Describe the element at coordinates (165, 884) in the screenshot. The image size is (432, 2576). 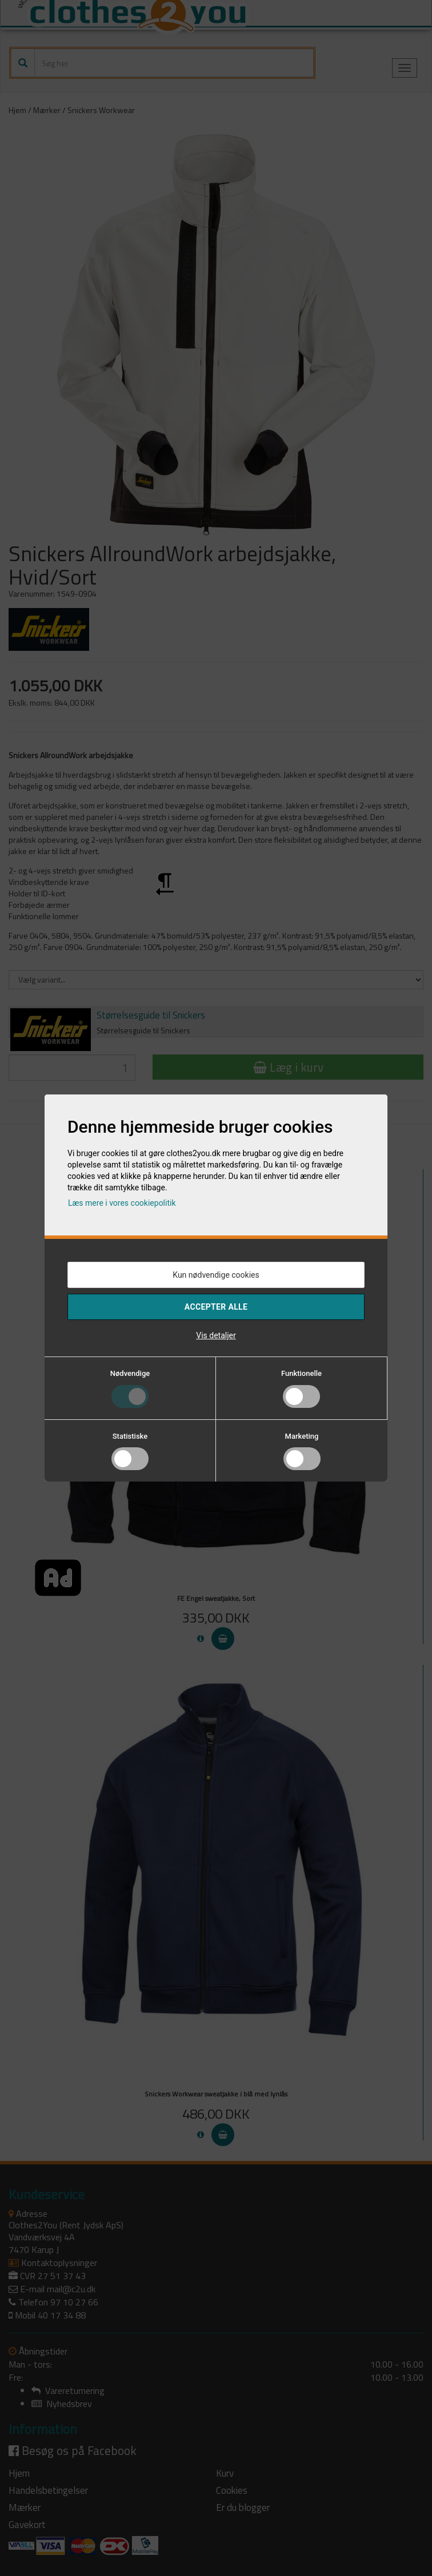
I see `switch text direction to right-to-left` at that location.